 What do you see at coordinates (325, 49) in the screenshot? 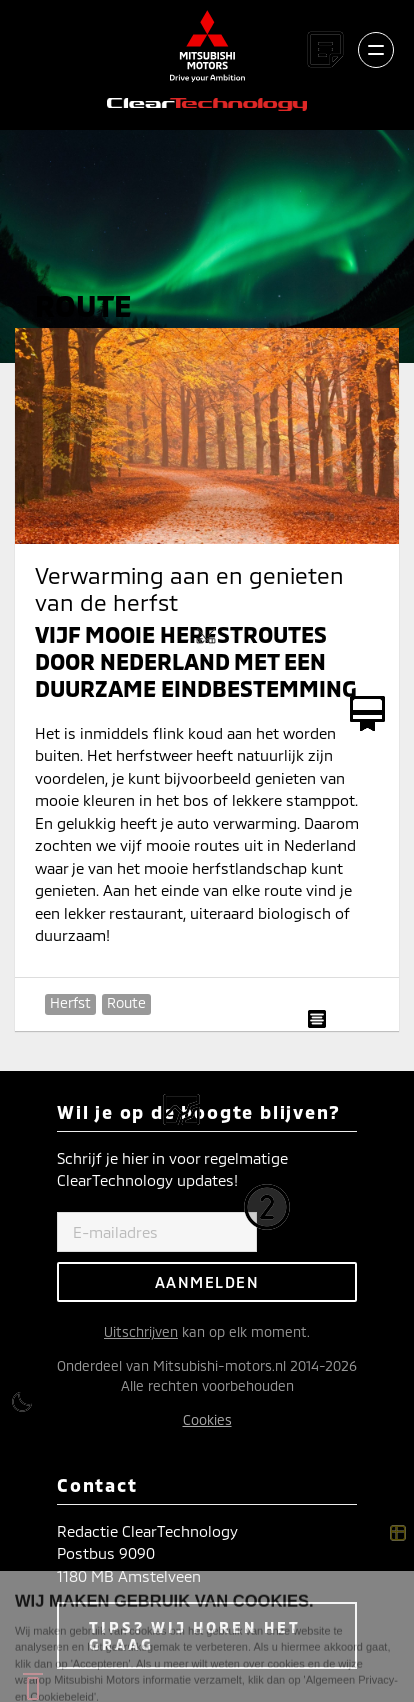
I see `create a new note` at bounding box center [325, 49].